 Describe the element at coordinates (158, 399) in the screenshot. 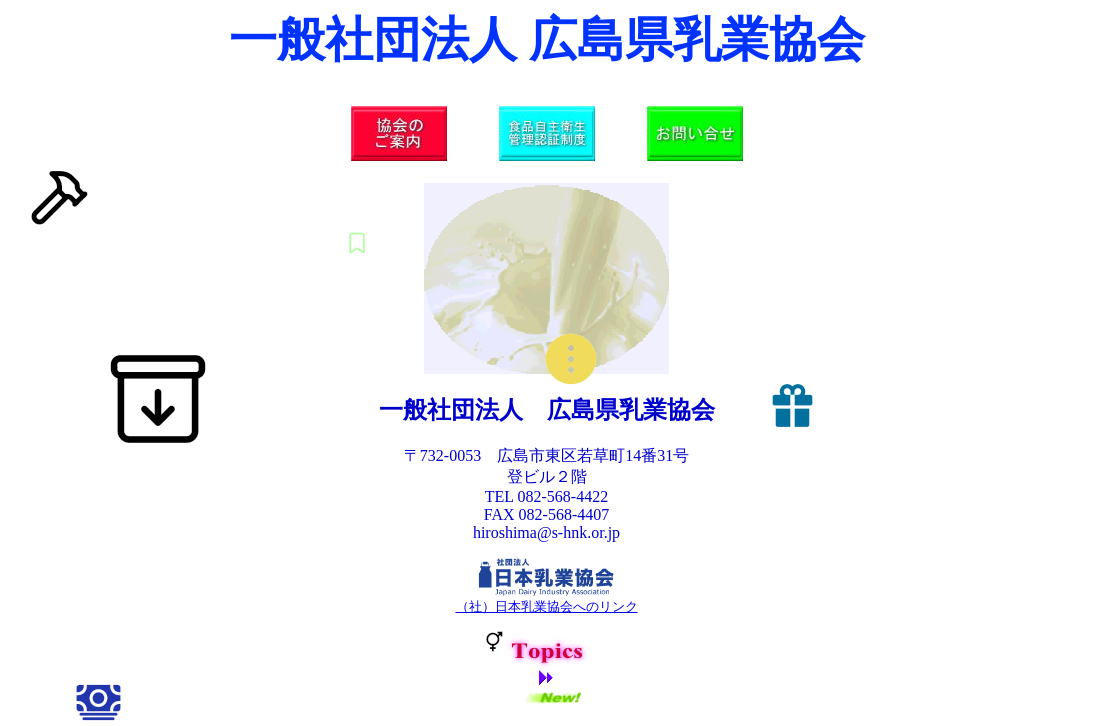

I see `archive this item` at that location.